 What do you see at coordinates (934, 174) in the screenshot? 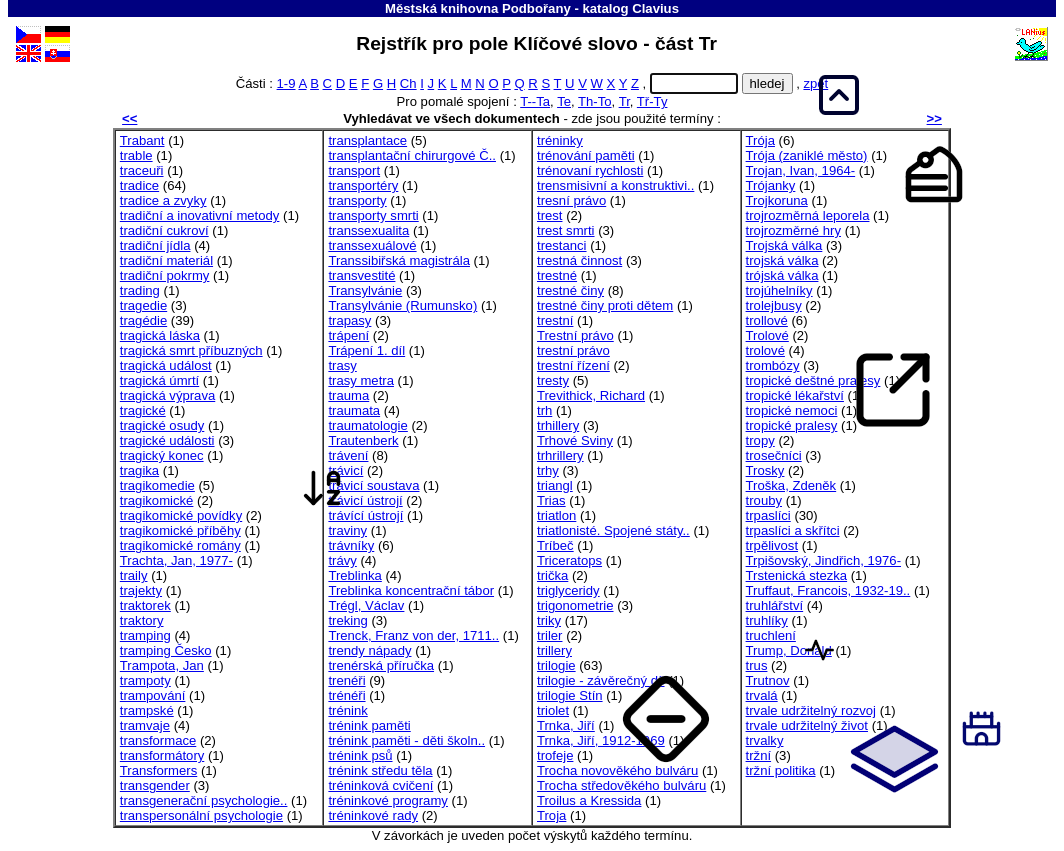
I see `view birthday or celebration reminders` at bounding box center [934, 174].